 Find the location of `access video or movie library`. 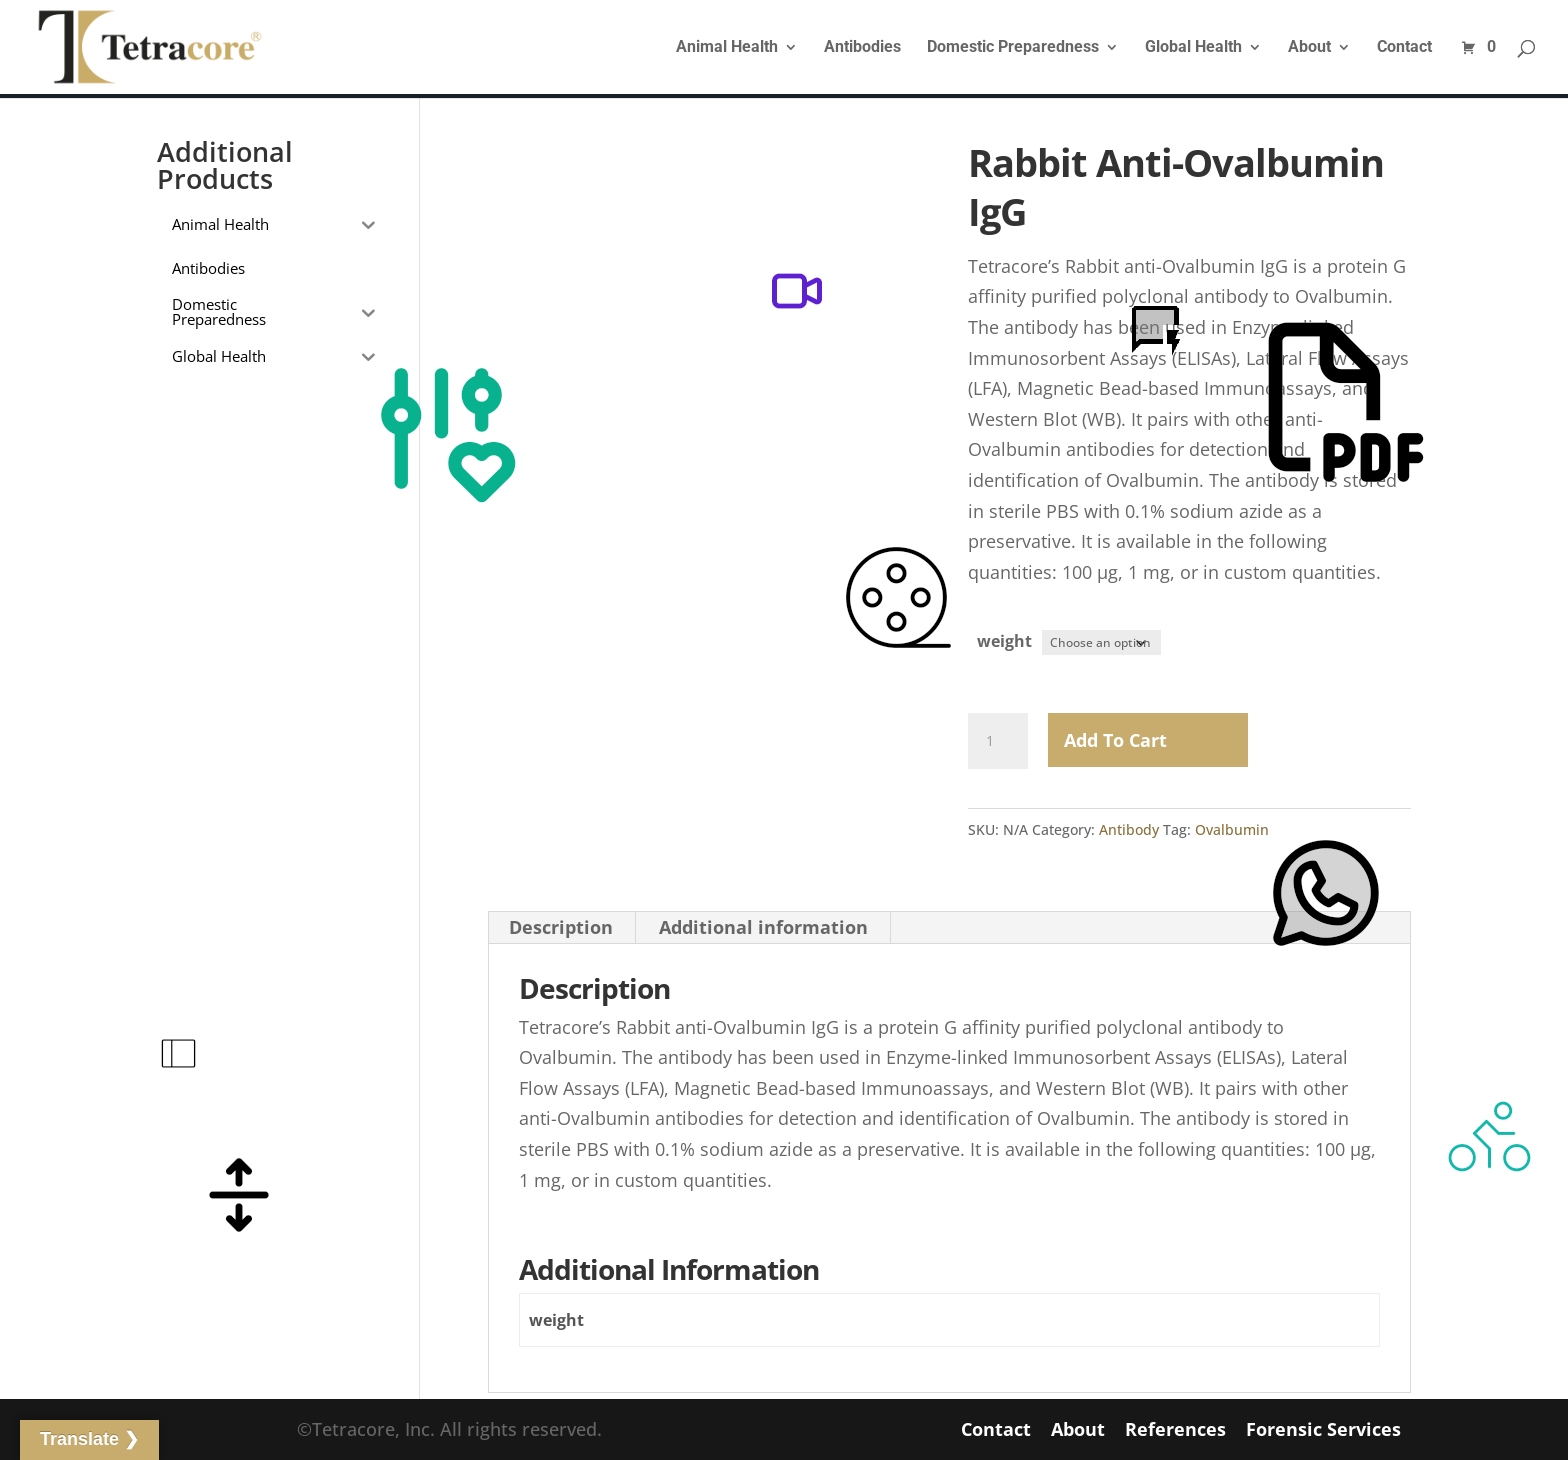

access video or movie library is located at coordinates (896, 597).